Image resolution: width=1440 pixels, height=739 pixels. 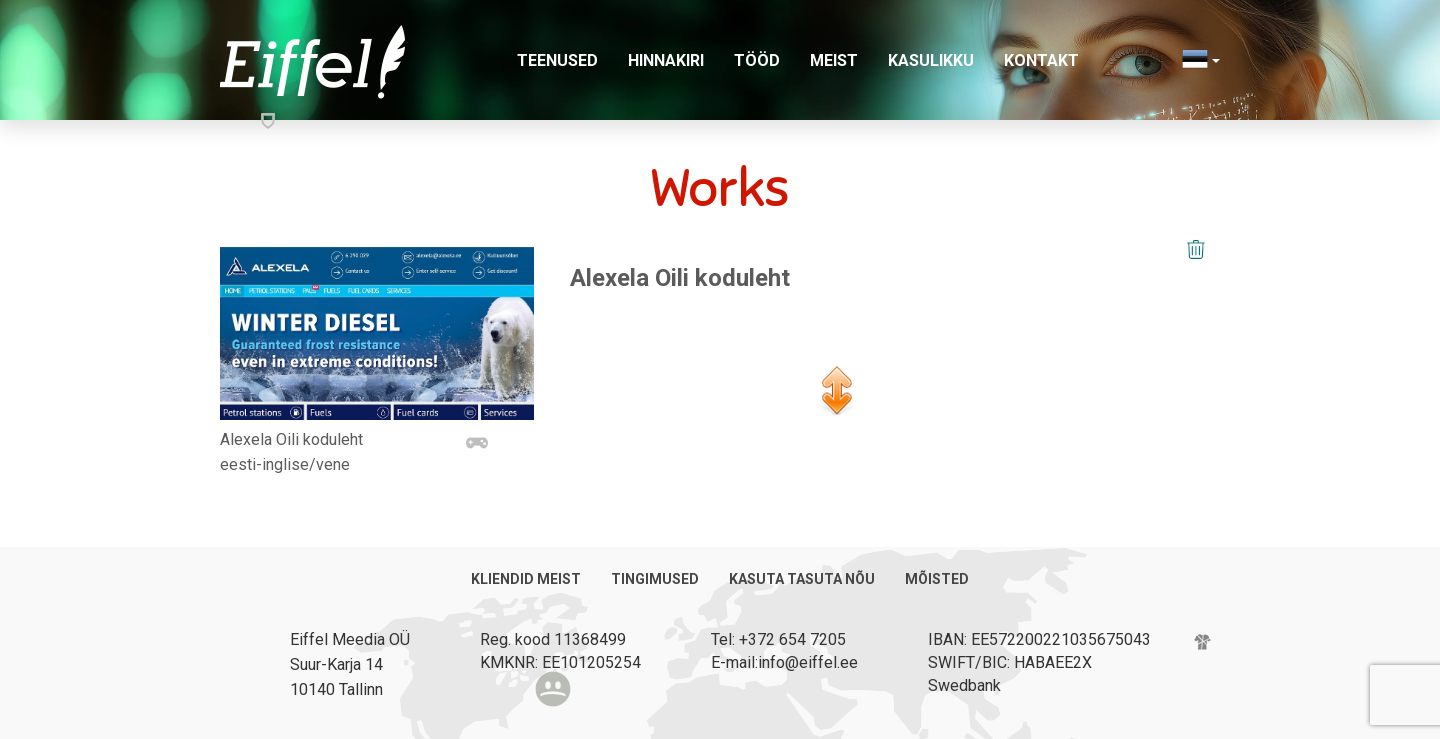 I want to click on game controller input device, so click(x=477, y=443).